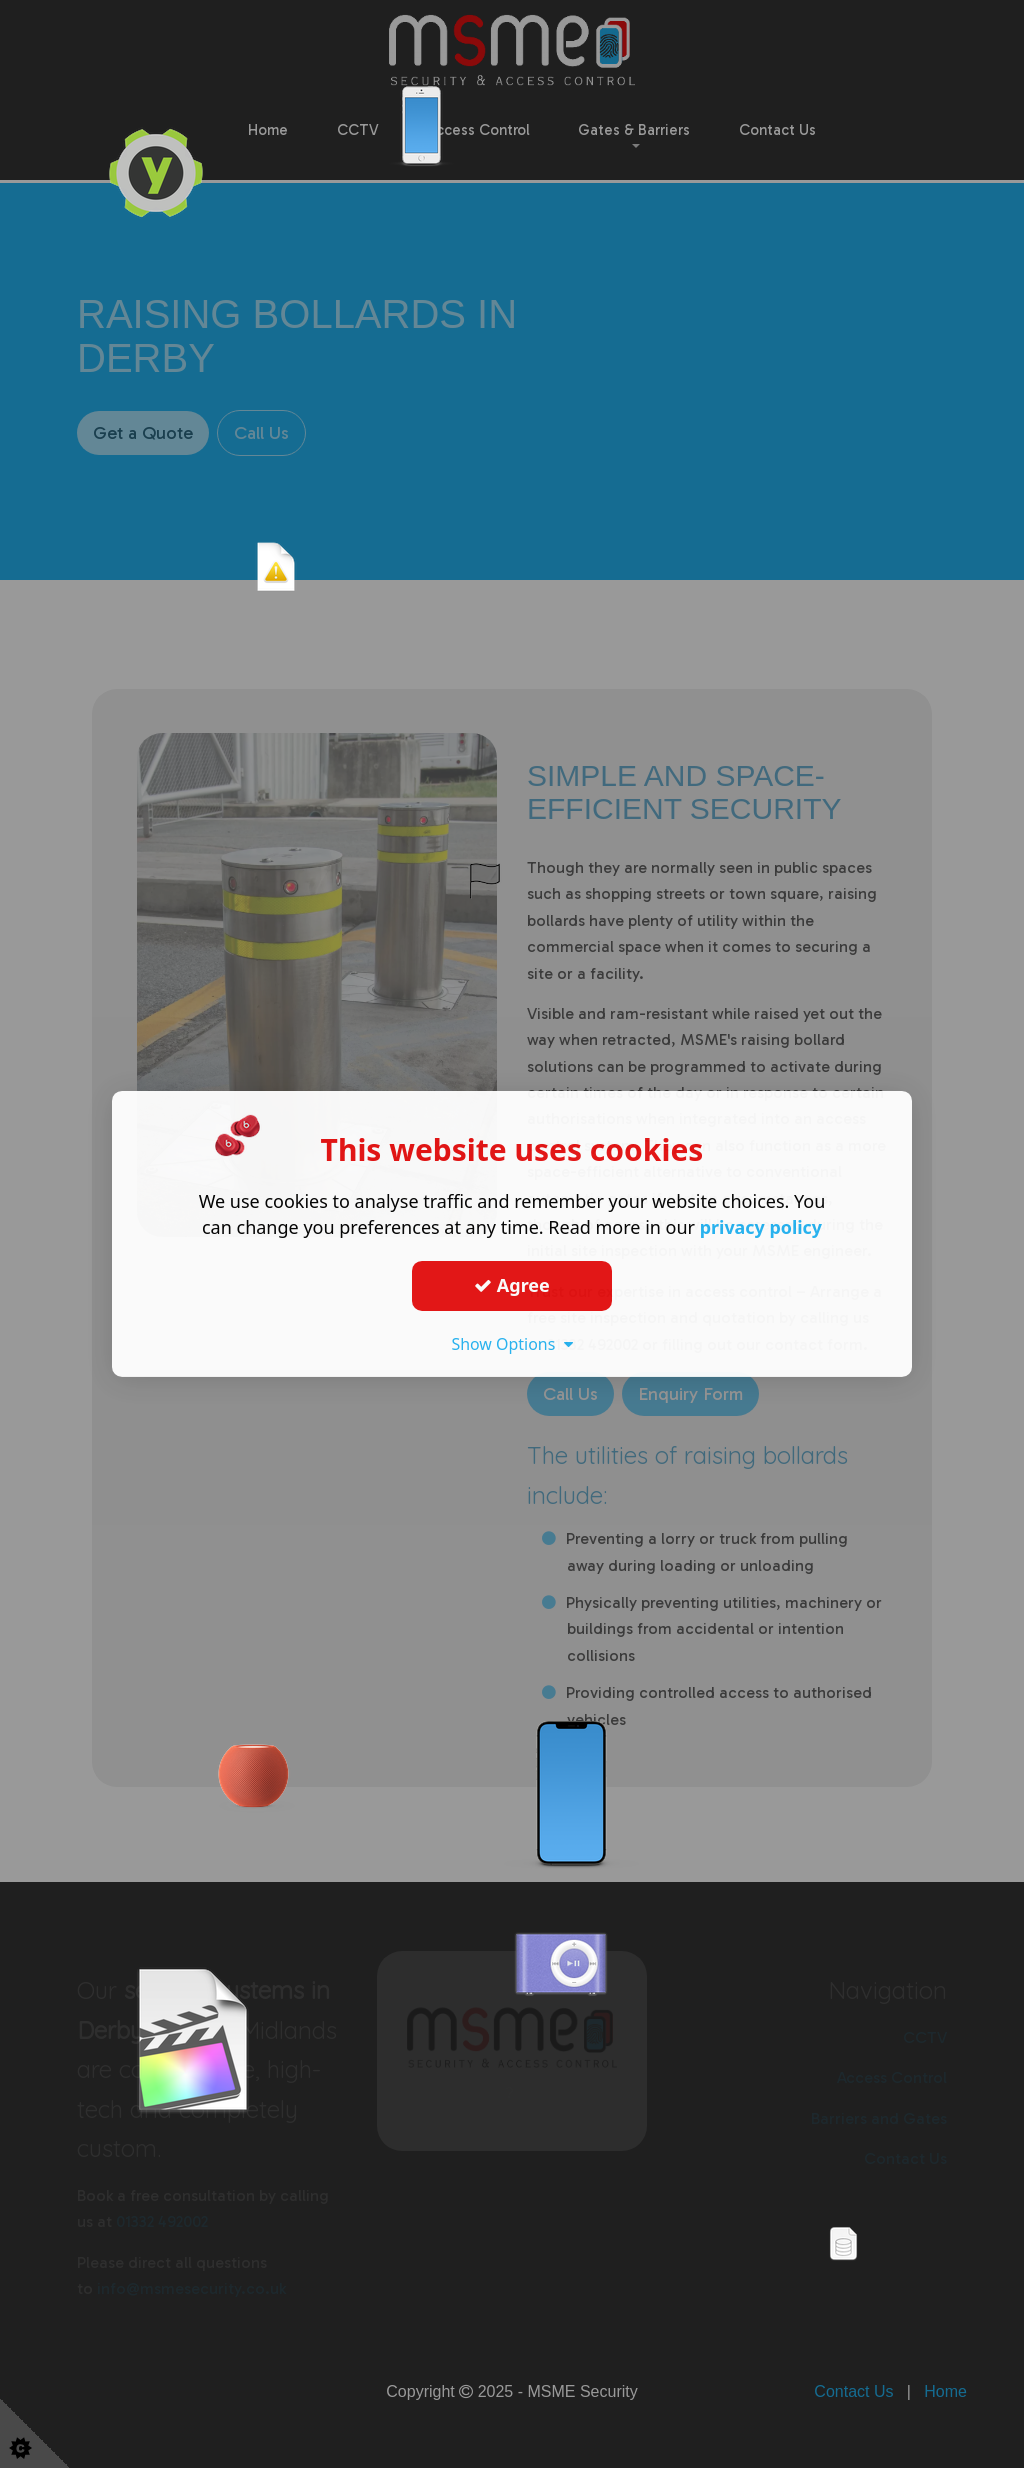  What do you see at coordinates (561, 1947) in the screenshot?
I see `iPod shuffle device connected` at bounding box center [561, 1947].